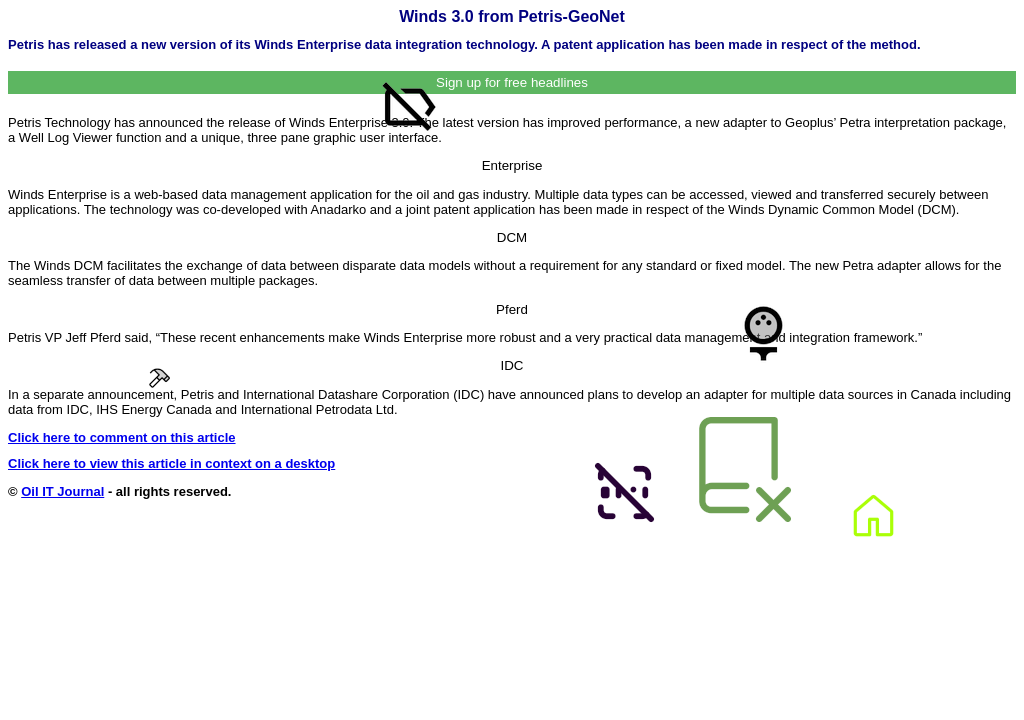 The width and height of the screenshot is (1024, 720). What do you see at coordinates (158, 378) in the screenshot?
I see `access tools or settings` at bounding box center [158, 378].